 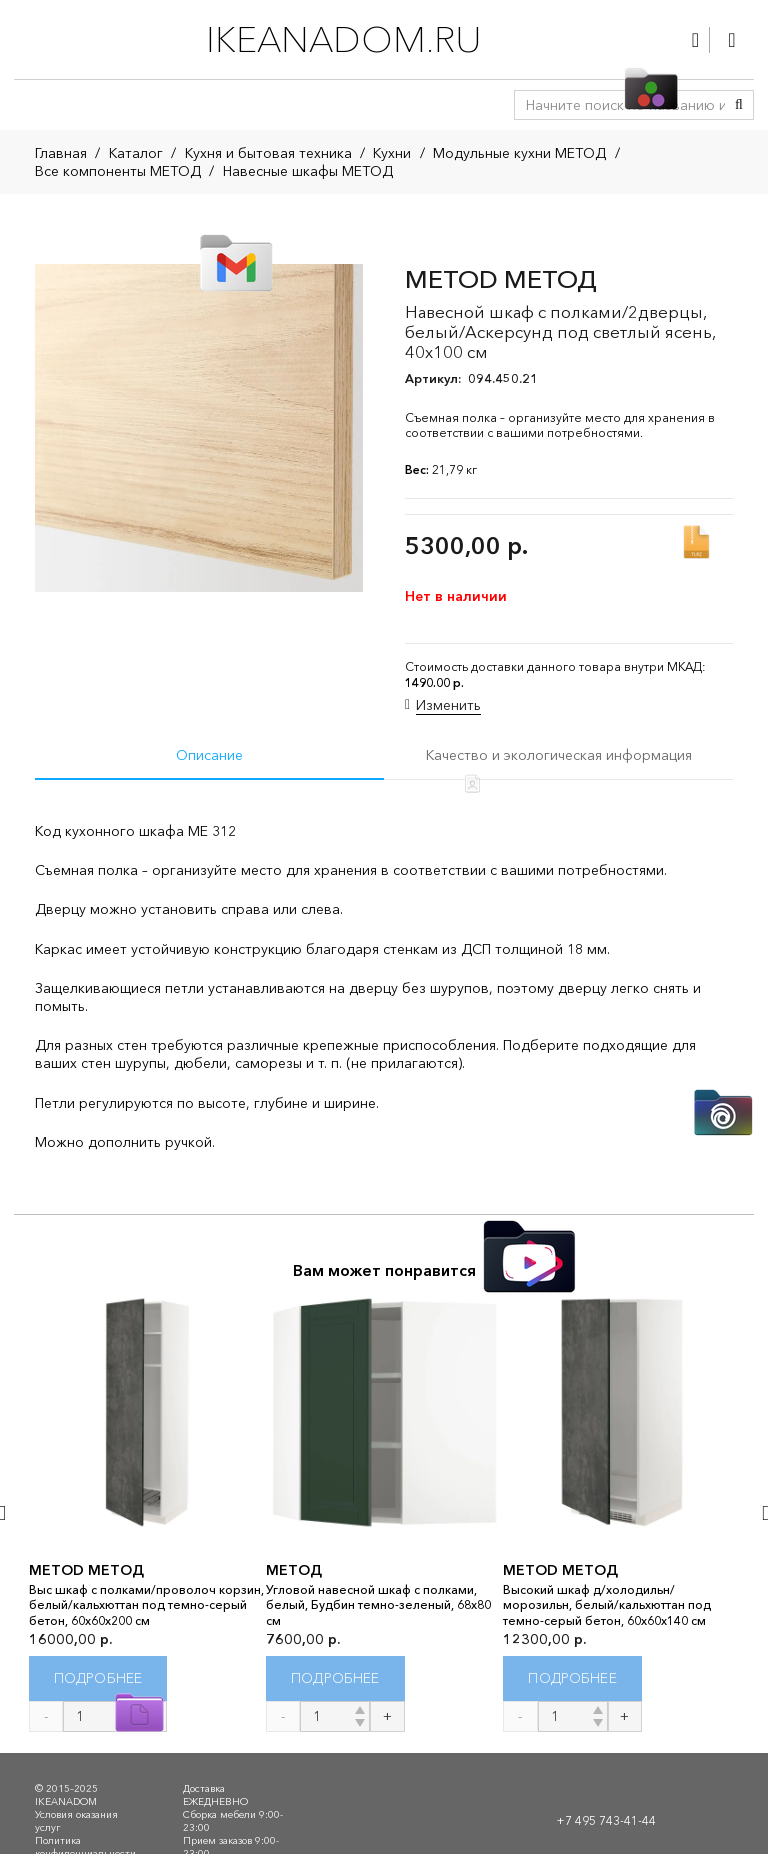 What do you see at coordinates (529, 1259) in the screenshot?
I see `open folder containing youtube vanced files` at bounding box center [529, 1259].